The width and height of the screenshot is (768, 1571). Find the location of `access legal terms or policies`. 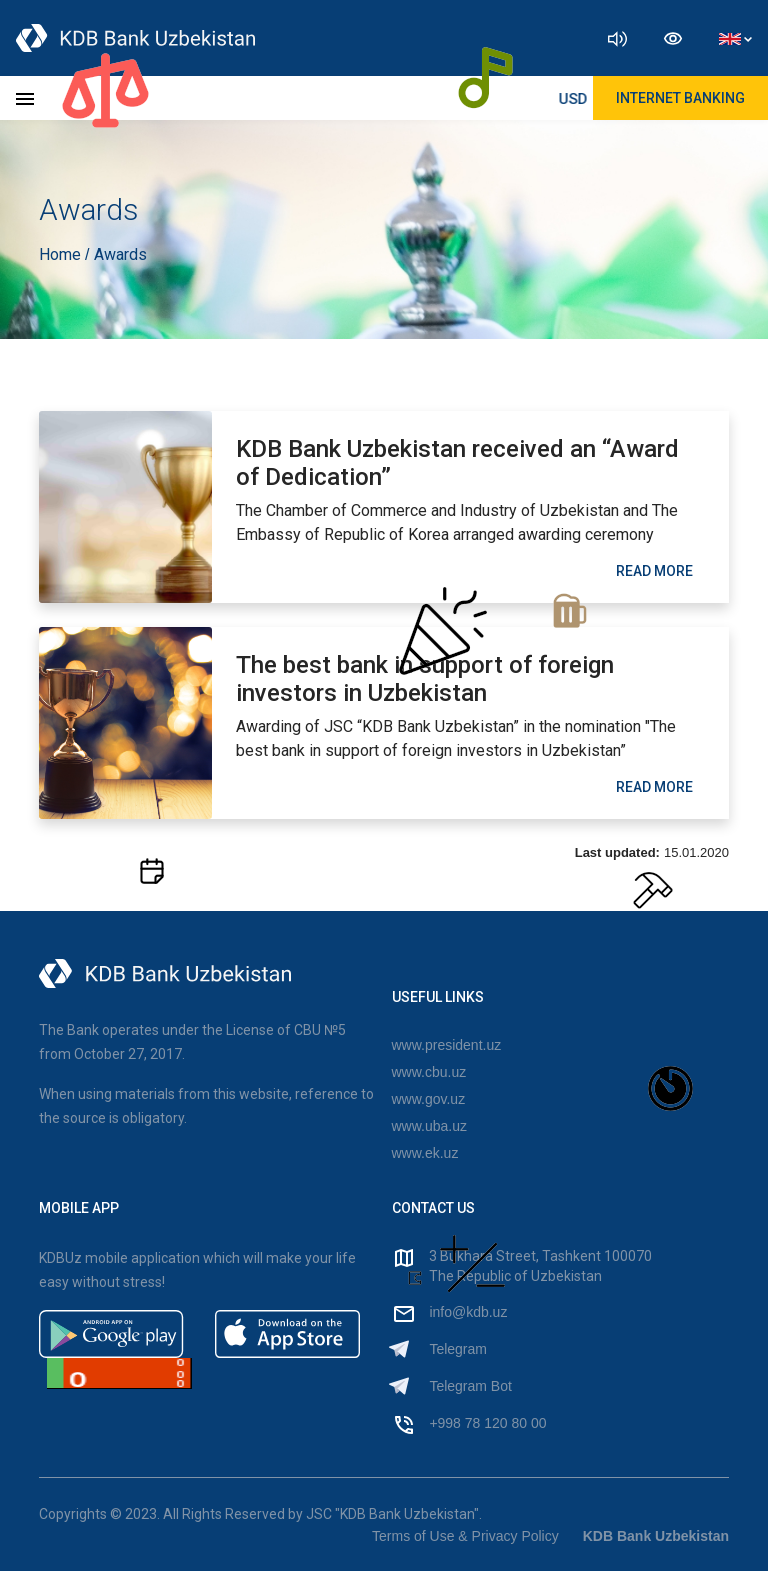

access legal terms or policies is located at coordinates (105, 90).